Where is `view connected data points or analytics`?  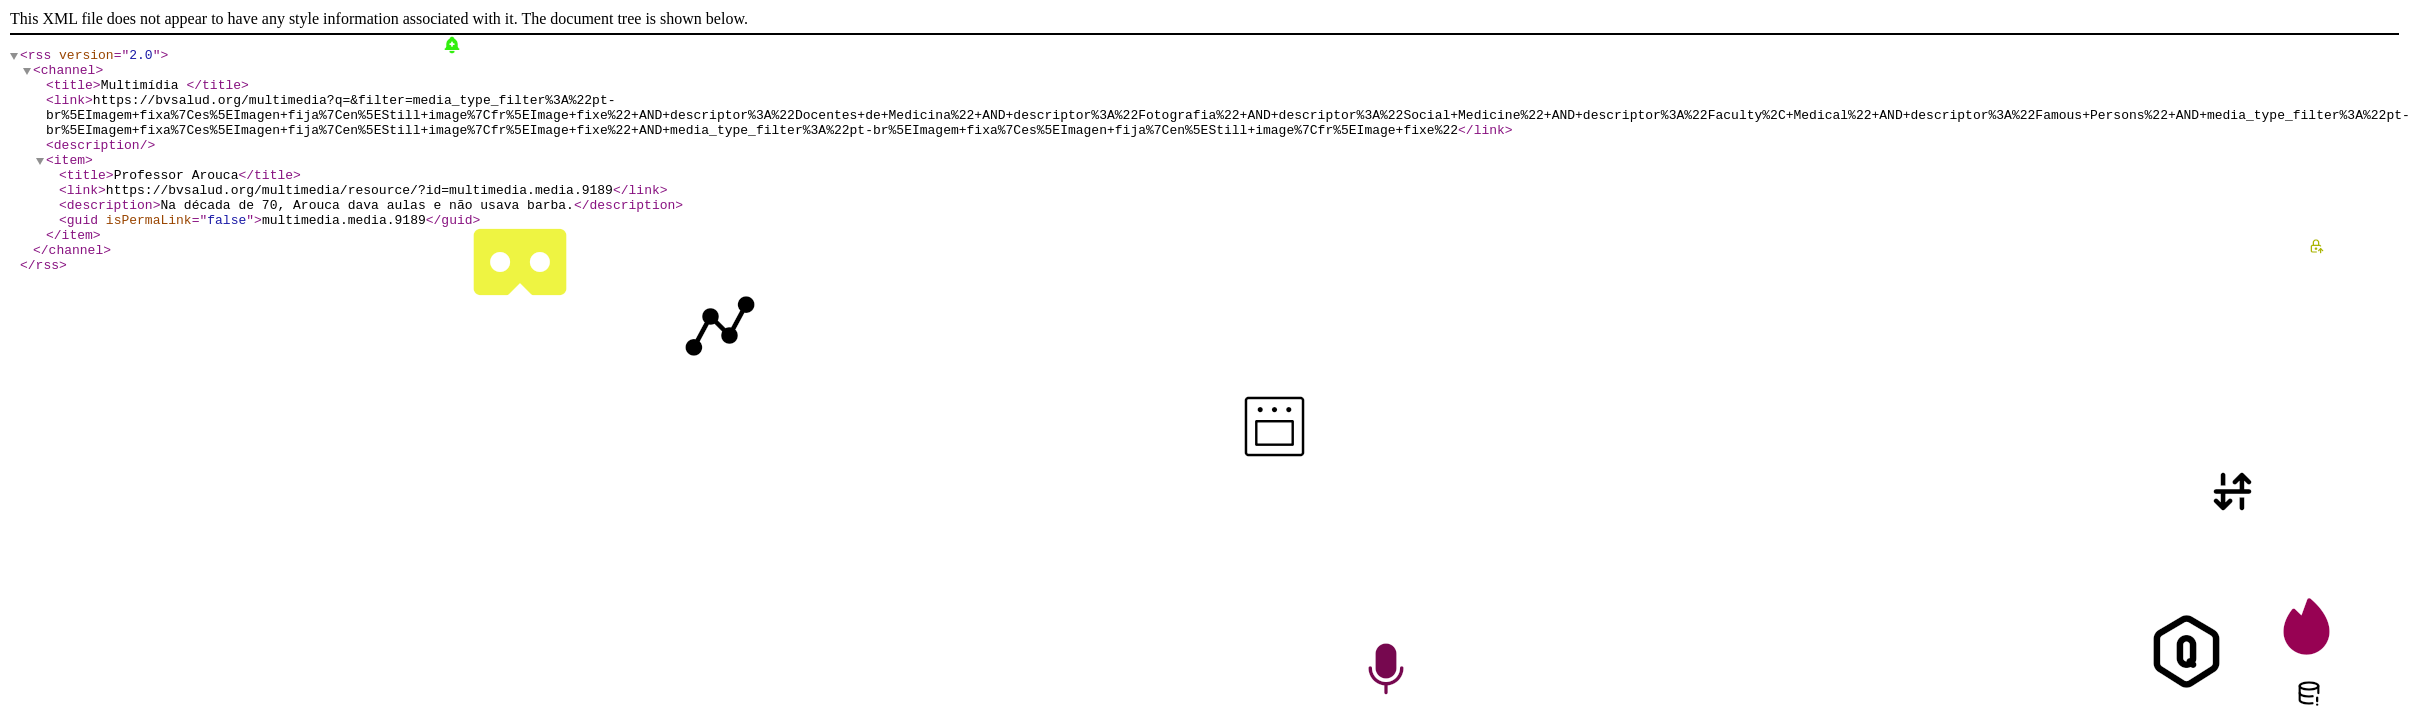
view connected data points or analytics is located at coordinates (720, 326).